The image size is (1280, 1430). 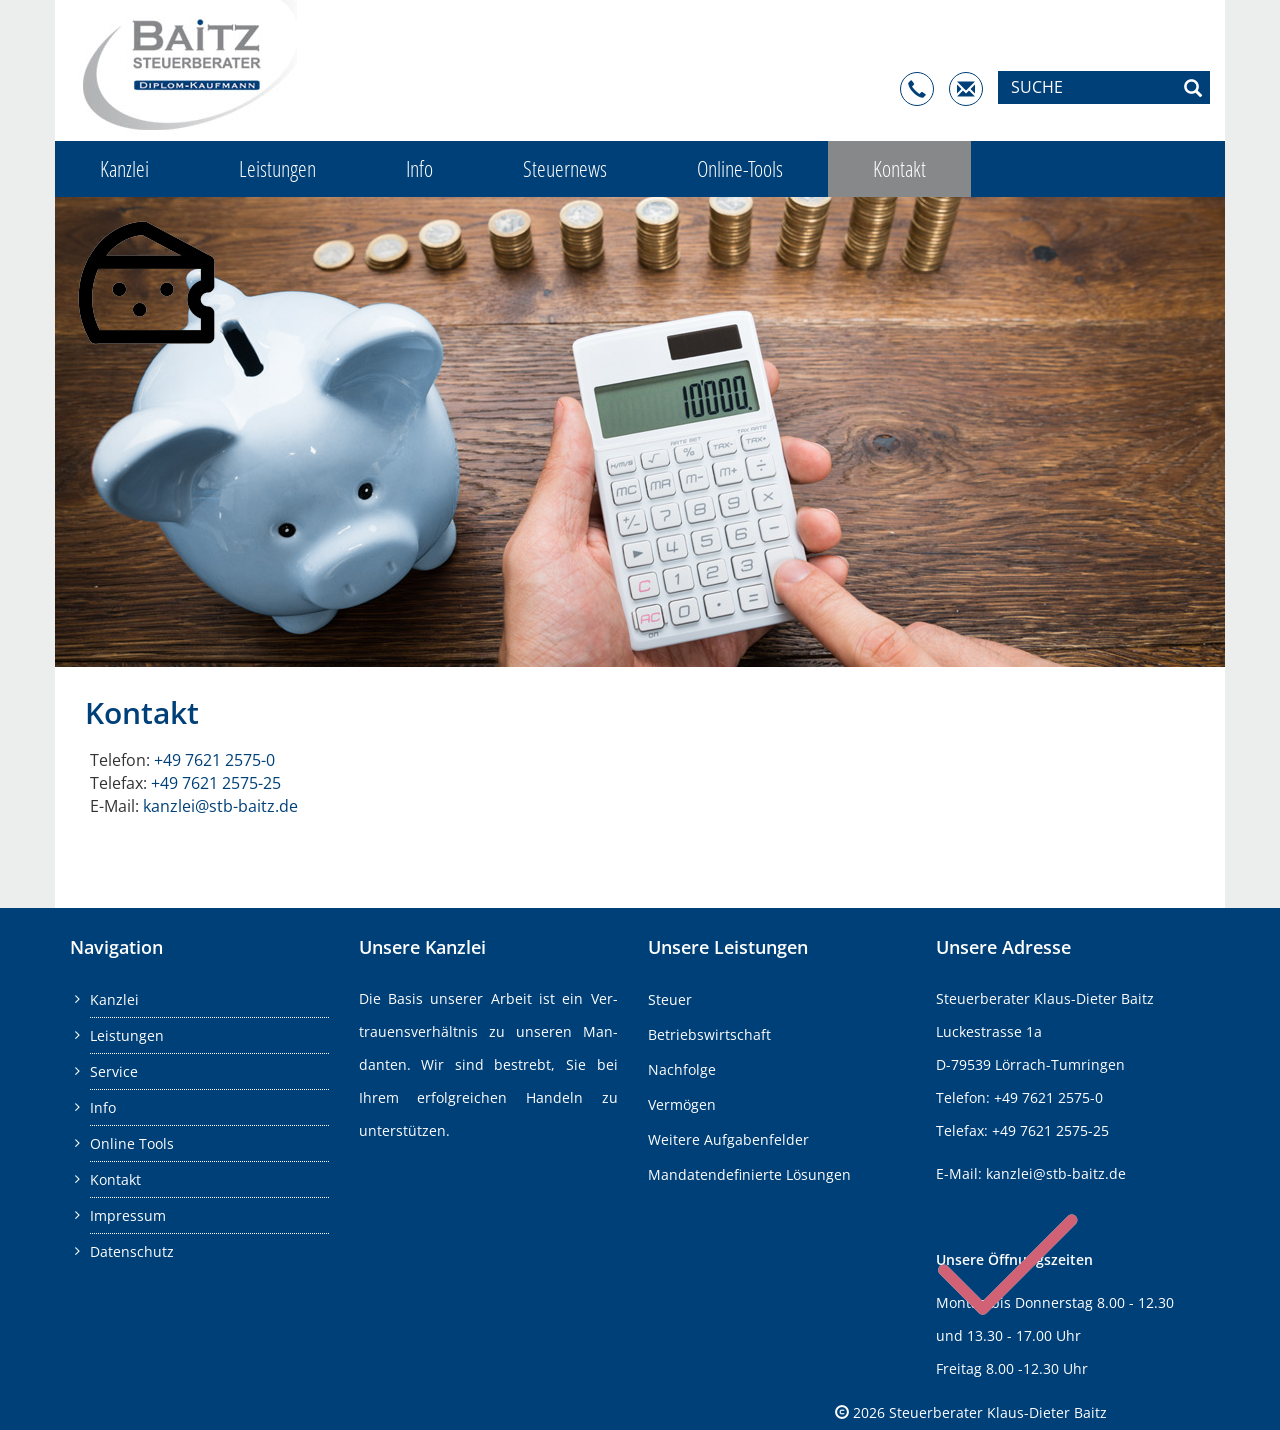 What do you see at coordinates (146, 282) in the screenshot?
I see `browse dairy or cheese products` at bounding box center [146, 282].